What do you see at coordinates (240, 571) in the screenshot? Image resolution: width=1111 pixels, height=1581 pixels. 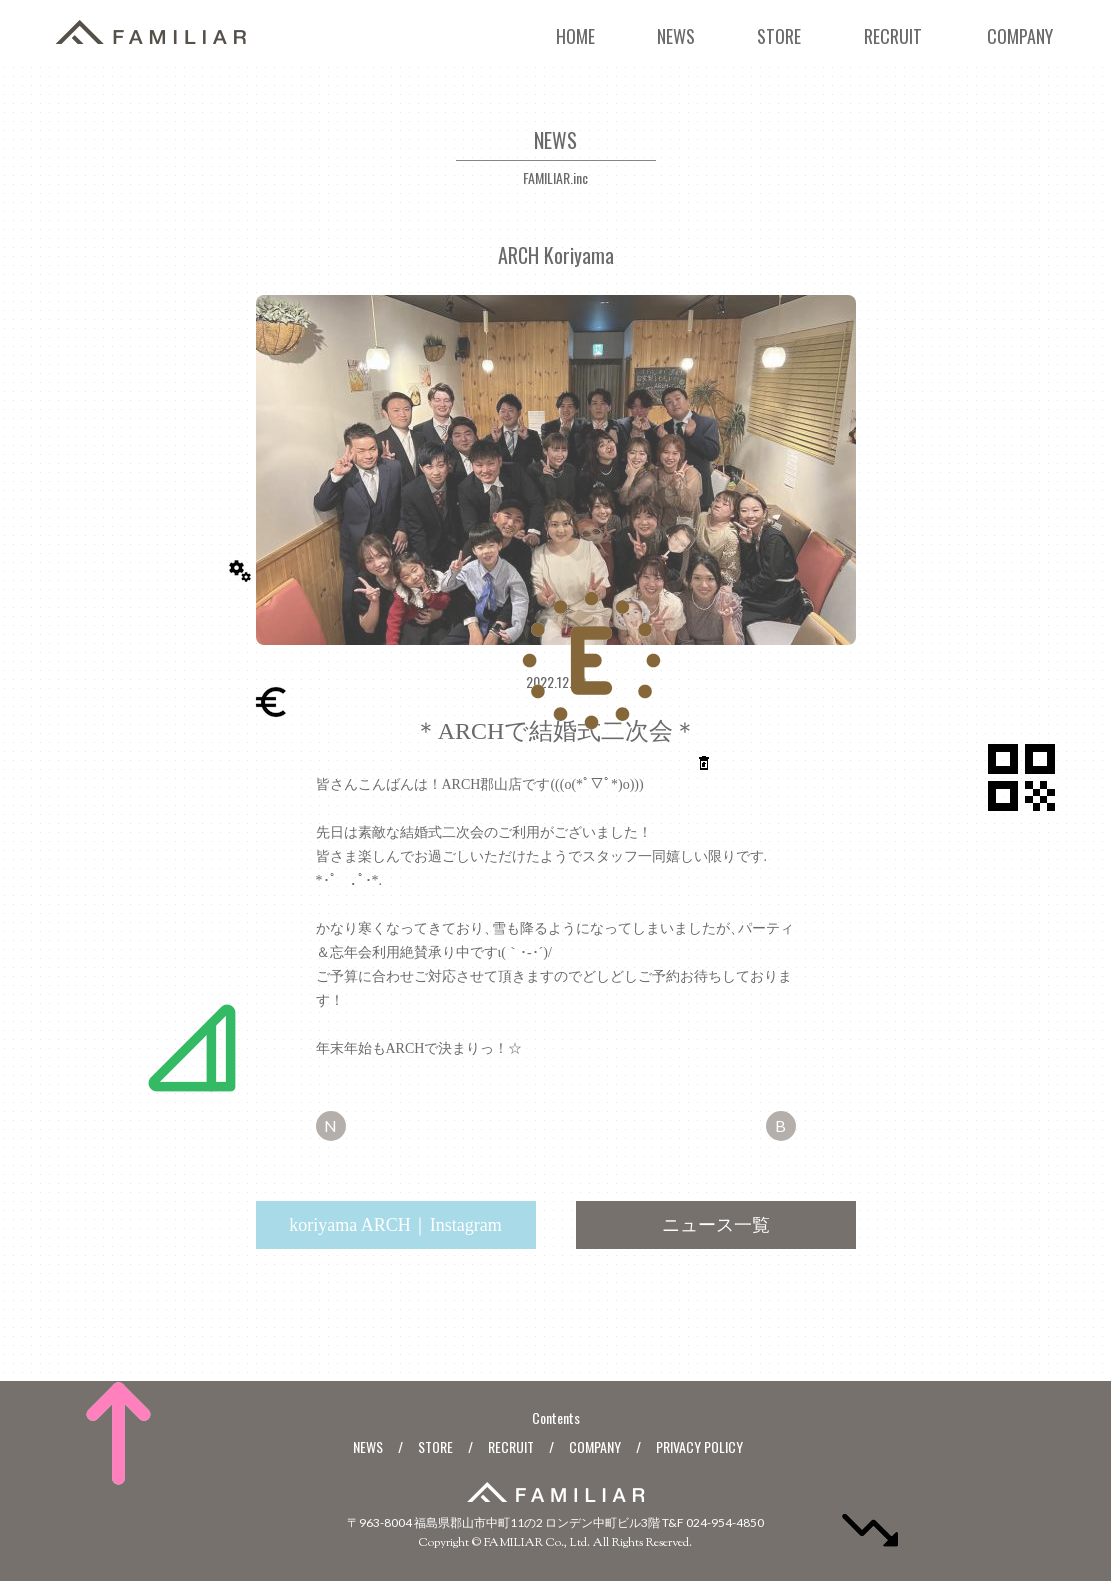 I see `access miscellaneous settings or services` at bounding box center [240, 571].